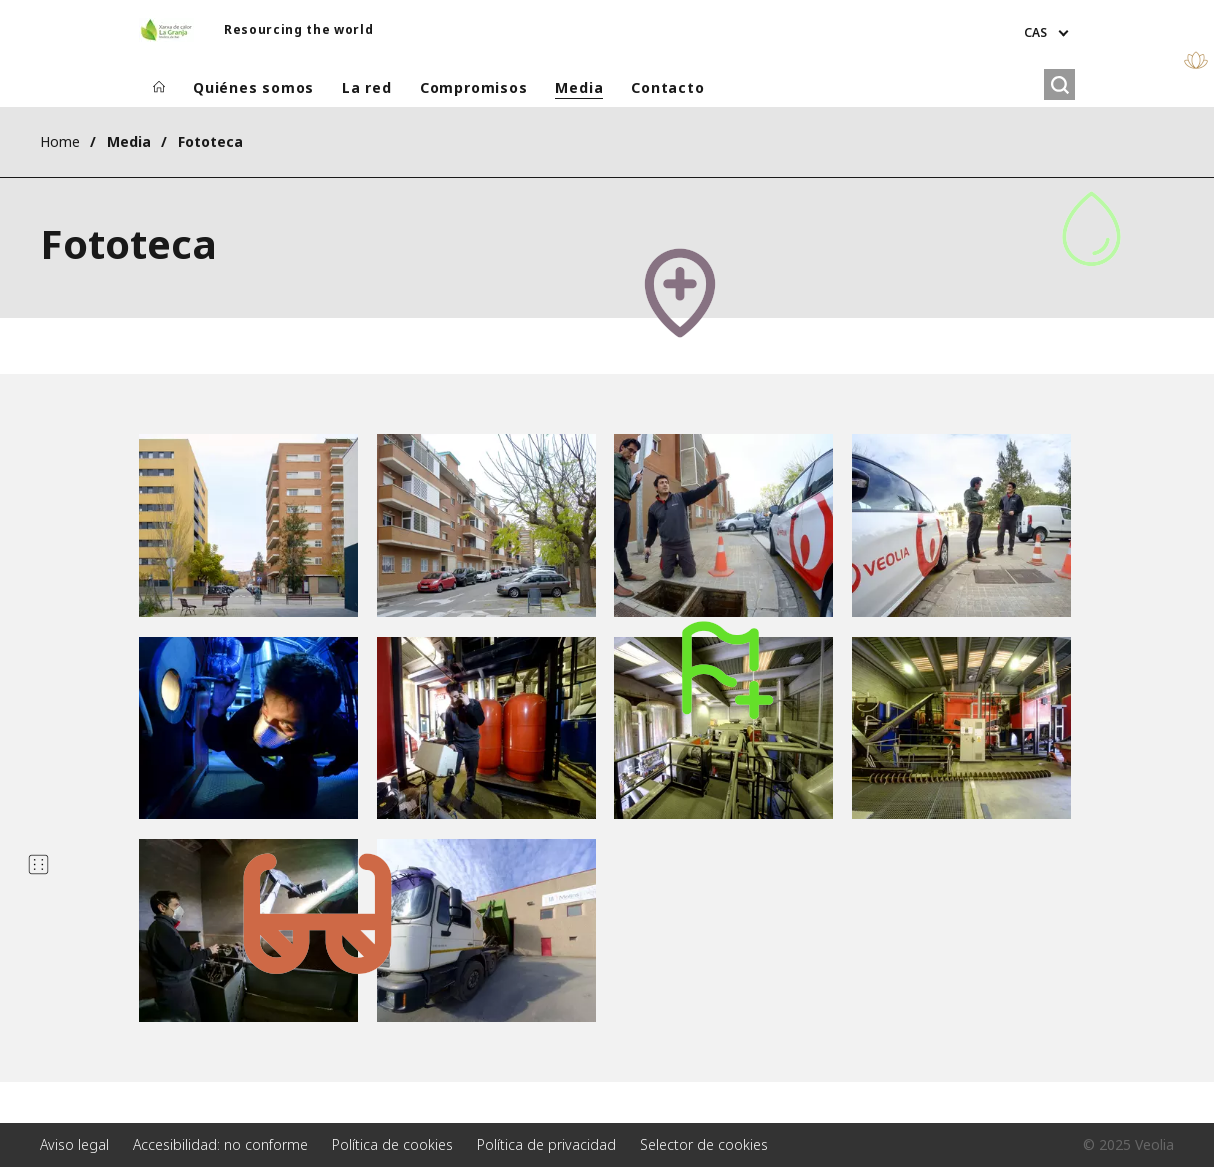 This screenshot has height=1167, width=1214. I want to click on randomize or shuffle content, so click(38, 864).